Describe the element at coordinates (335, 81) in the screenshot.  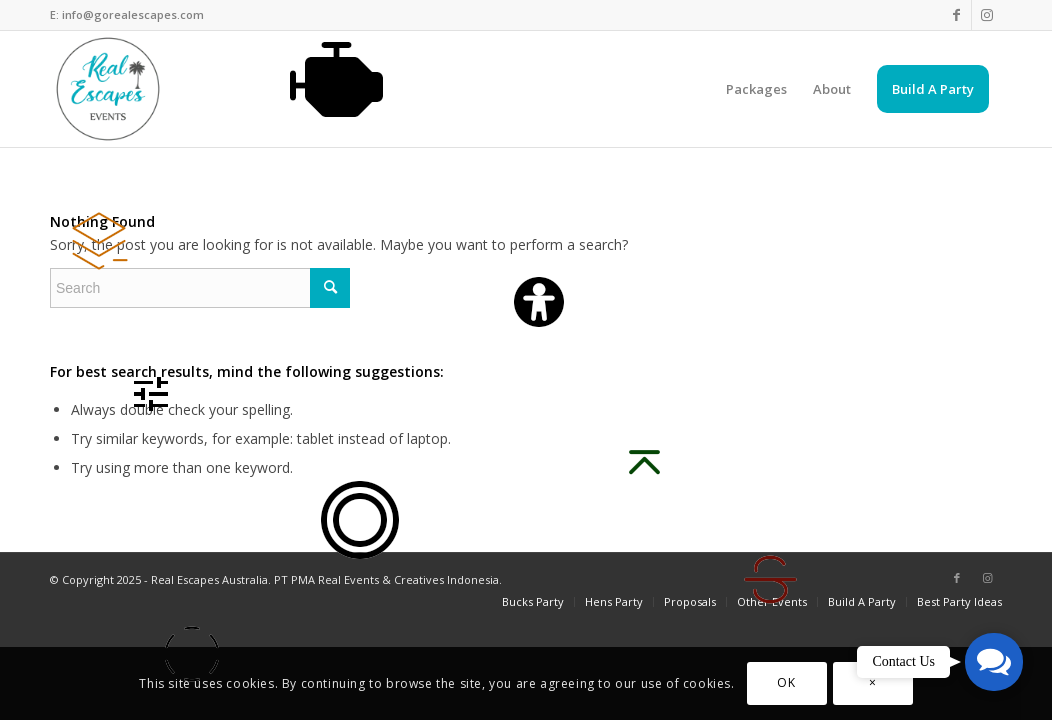
I see `access engine or vehicle diagnostics` at that location.